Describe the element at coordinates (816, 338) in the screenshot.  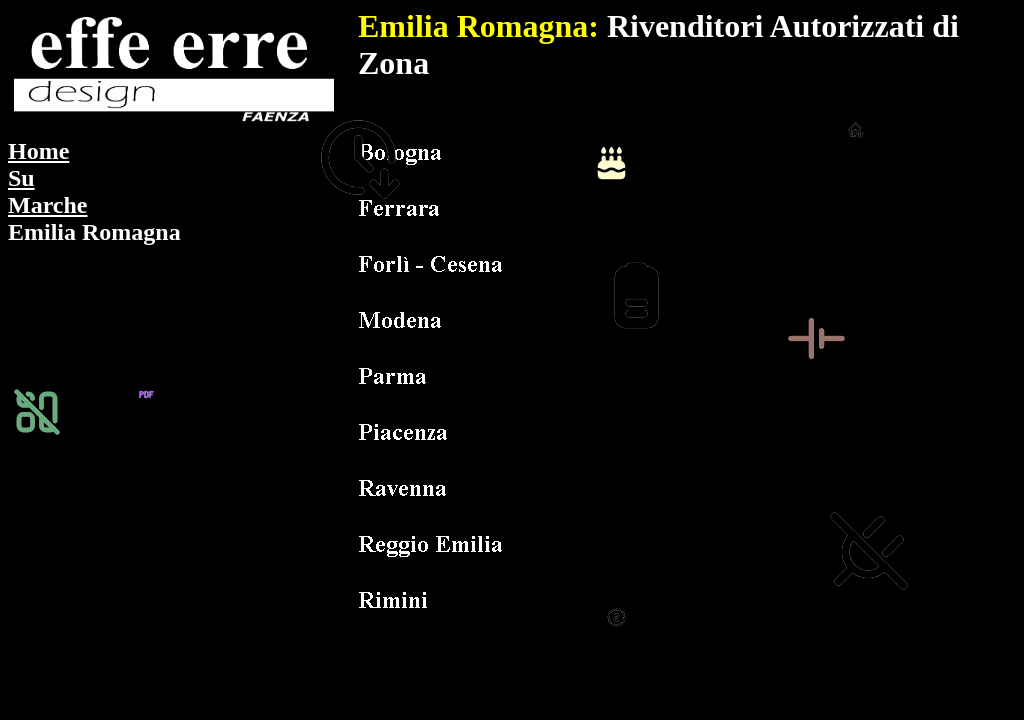
I see `represents a battery or power cell in a circuit diagram` at that location.